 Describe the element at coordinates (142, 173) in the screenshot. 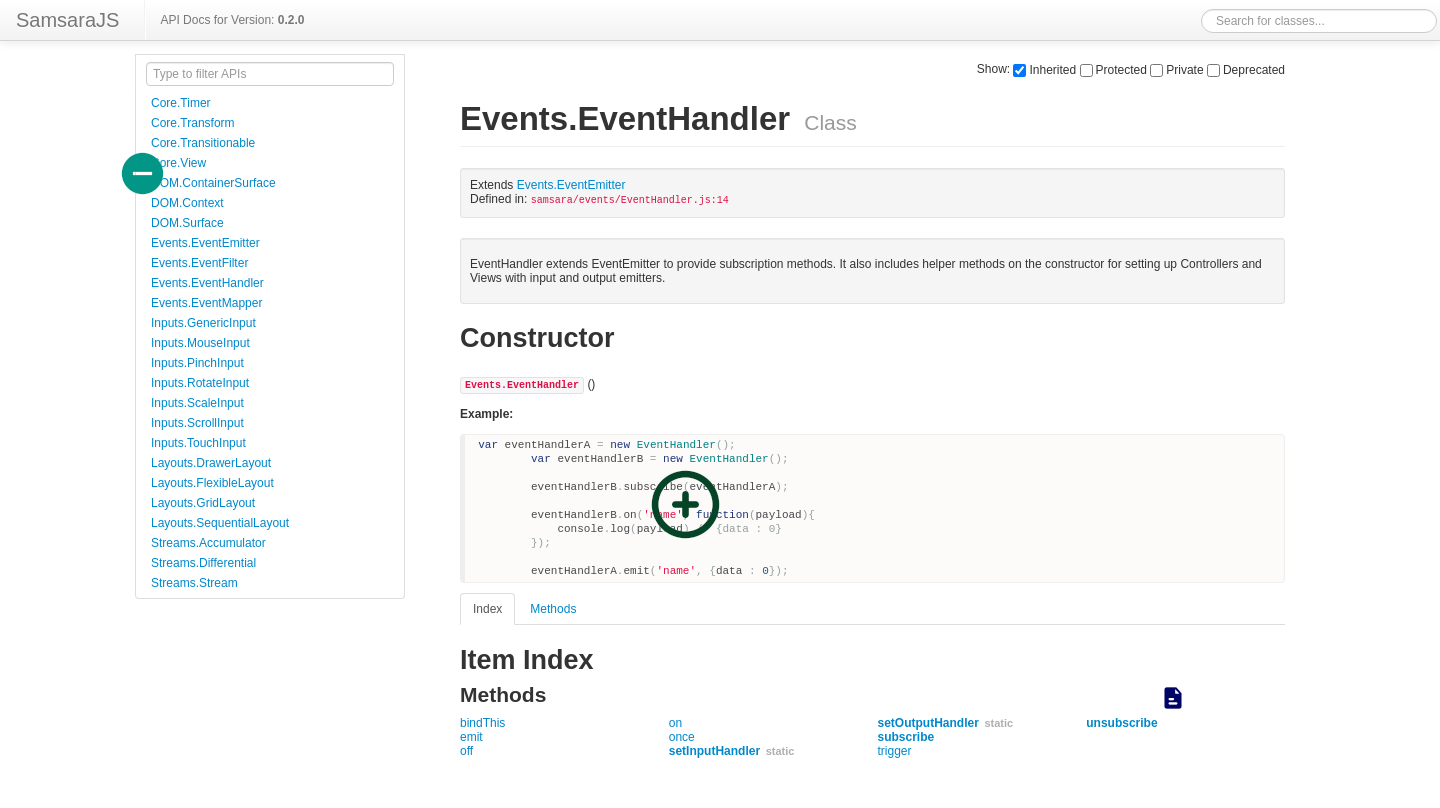

I see `remove an item from a list` at that location.